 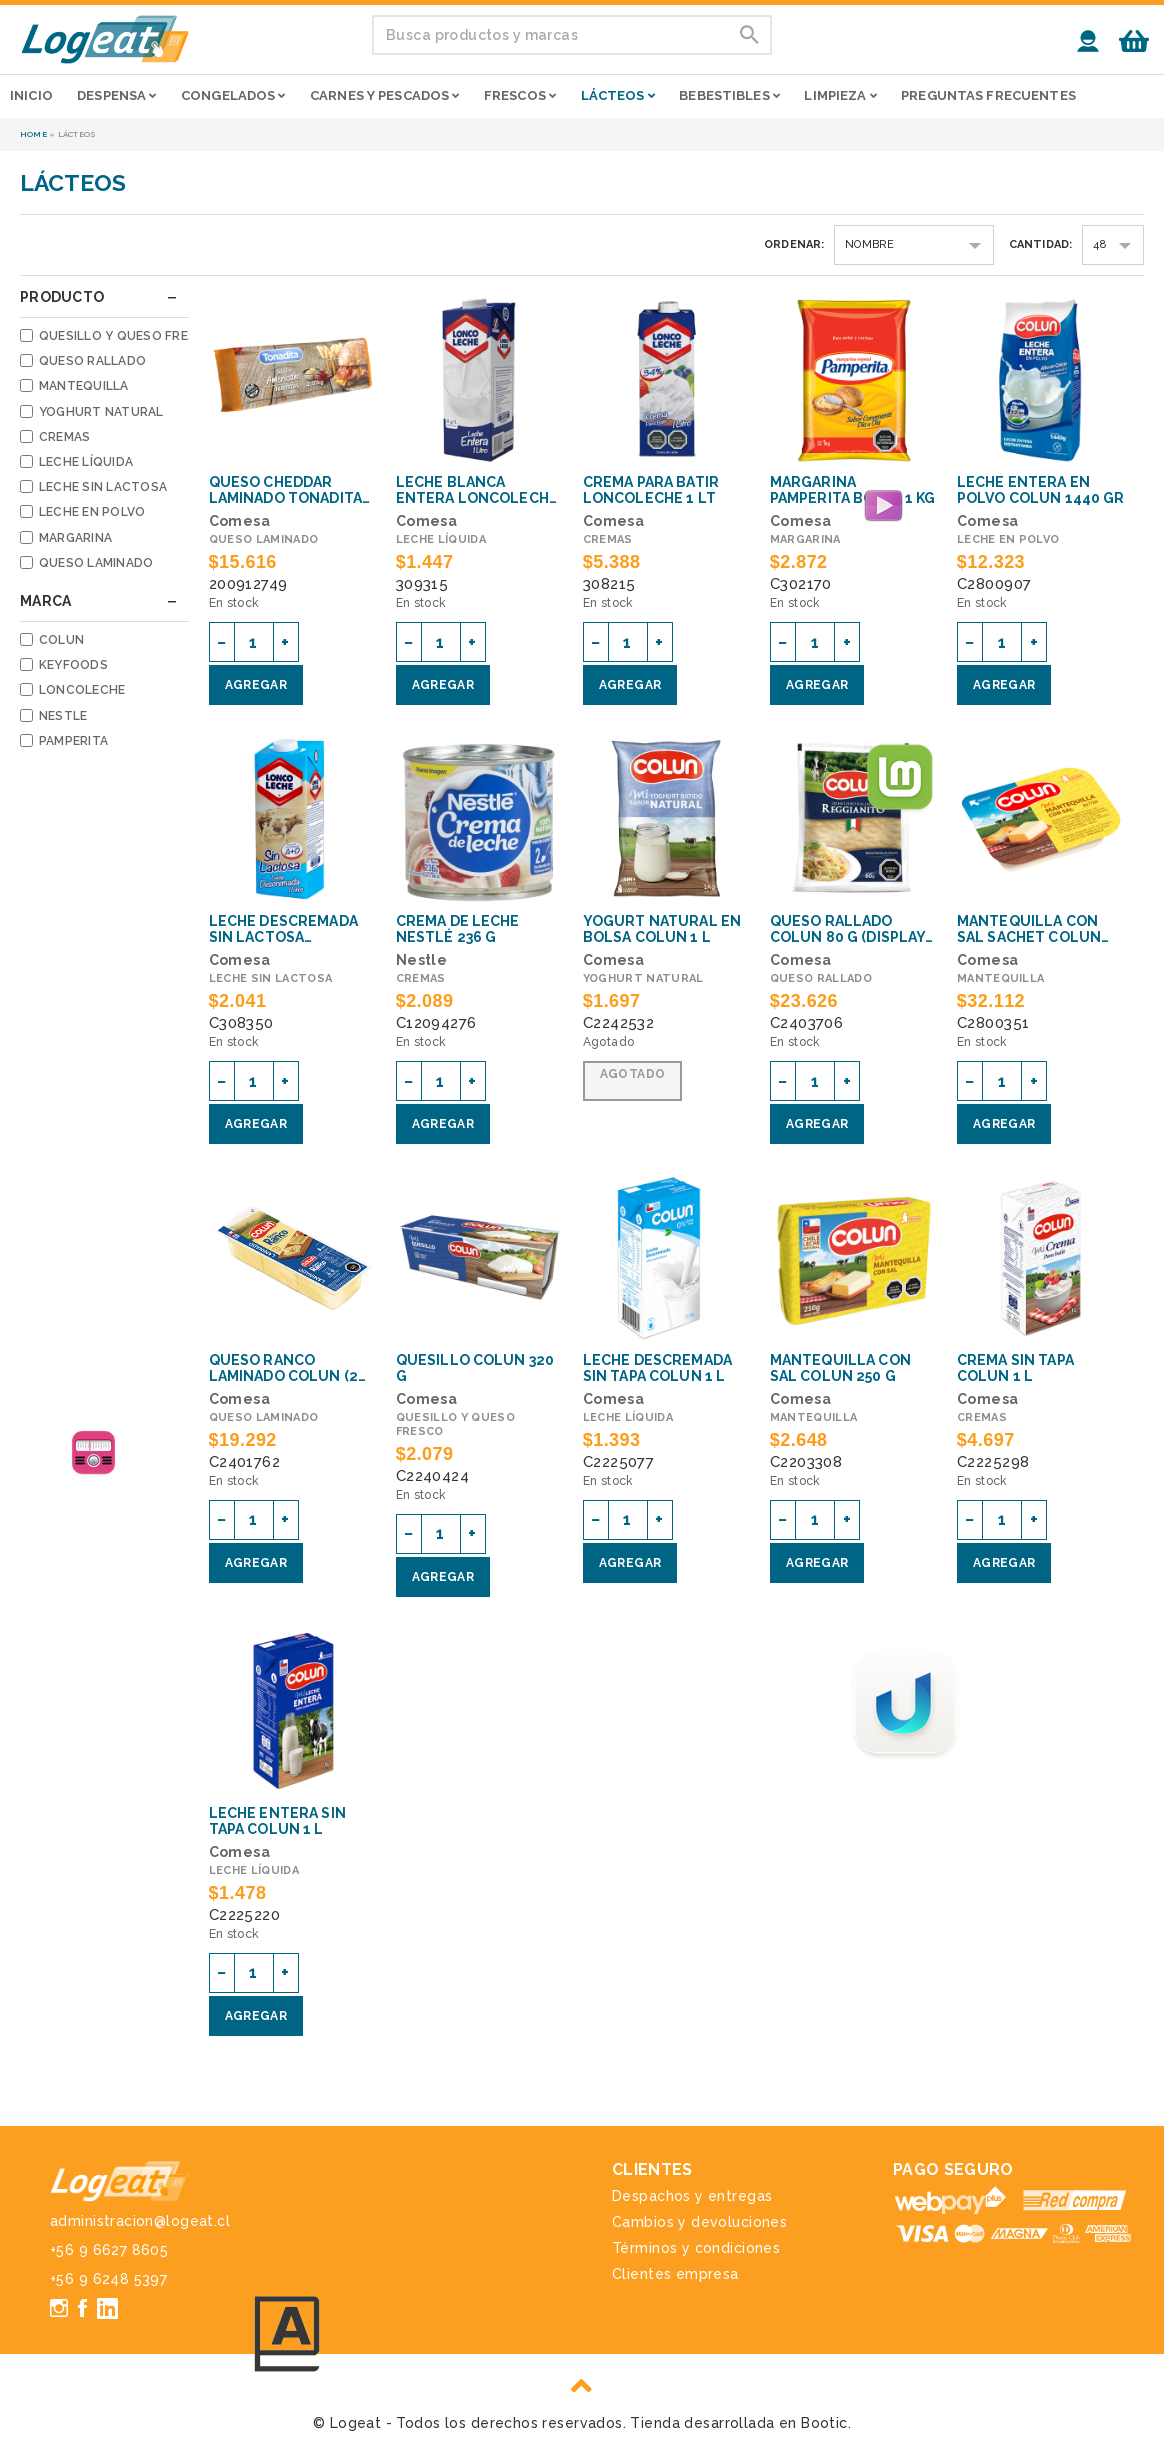 What do you see at coordinates (905, 1703) in the screenshot?
I see `launch ulauncher application` at bounding box center [905, 1703].